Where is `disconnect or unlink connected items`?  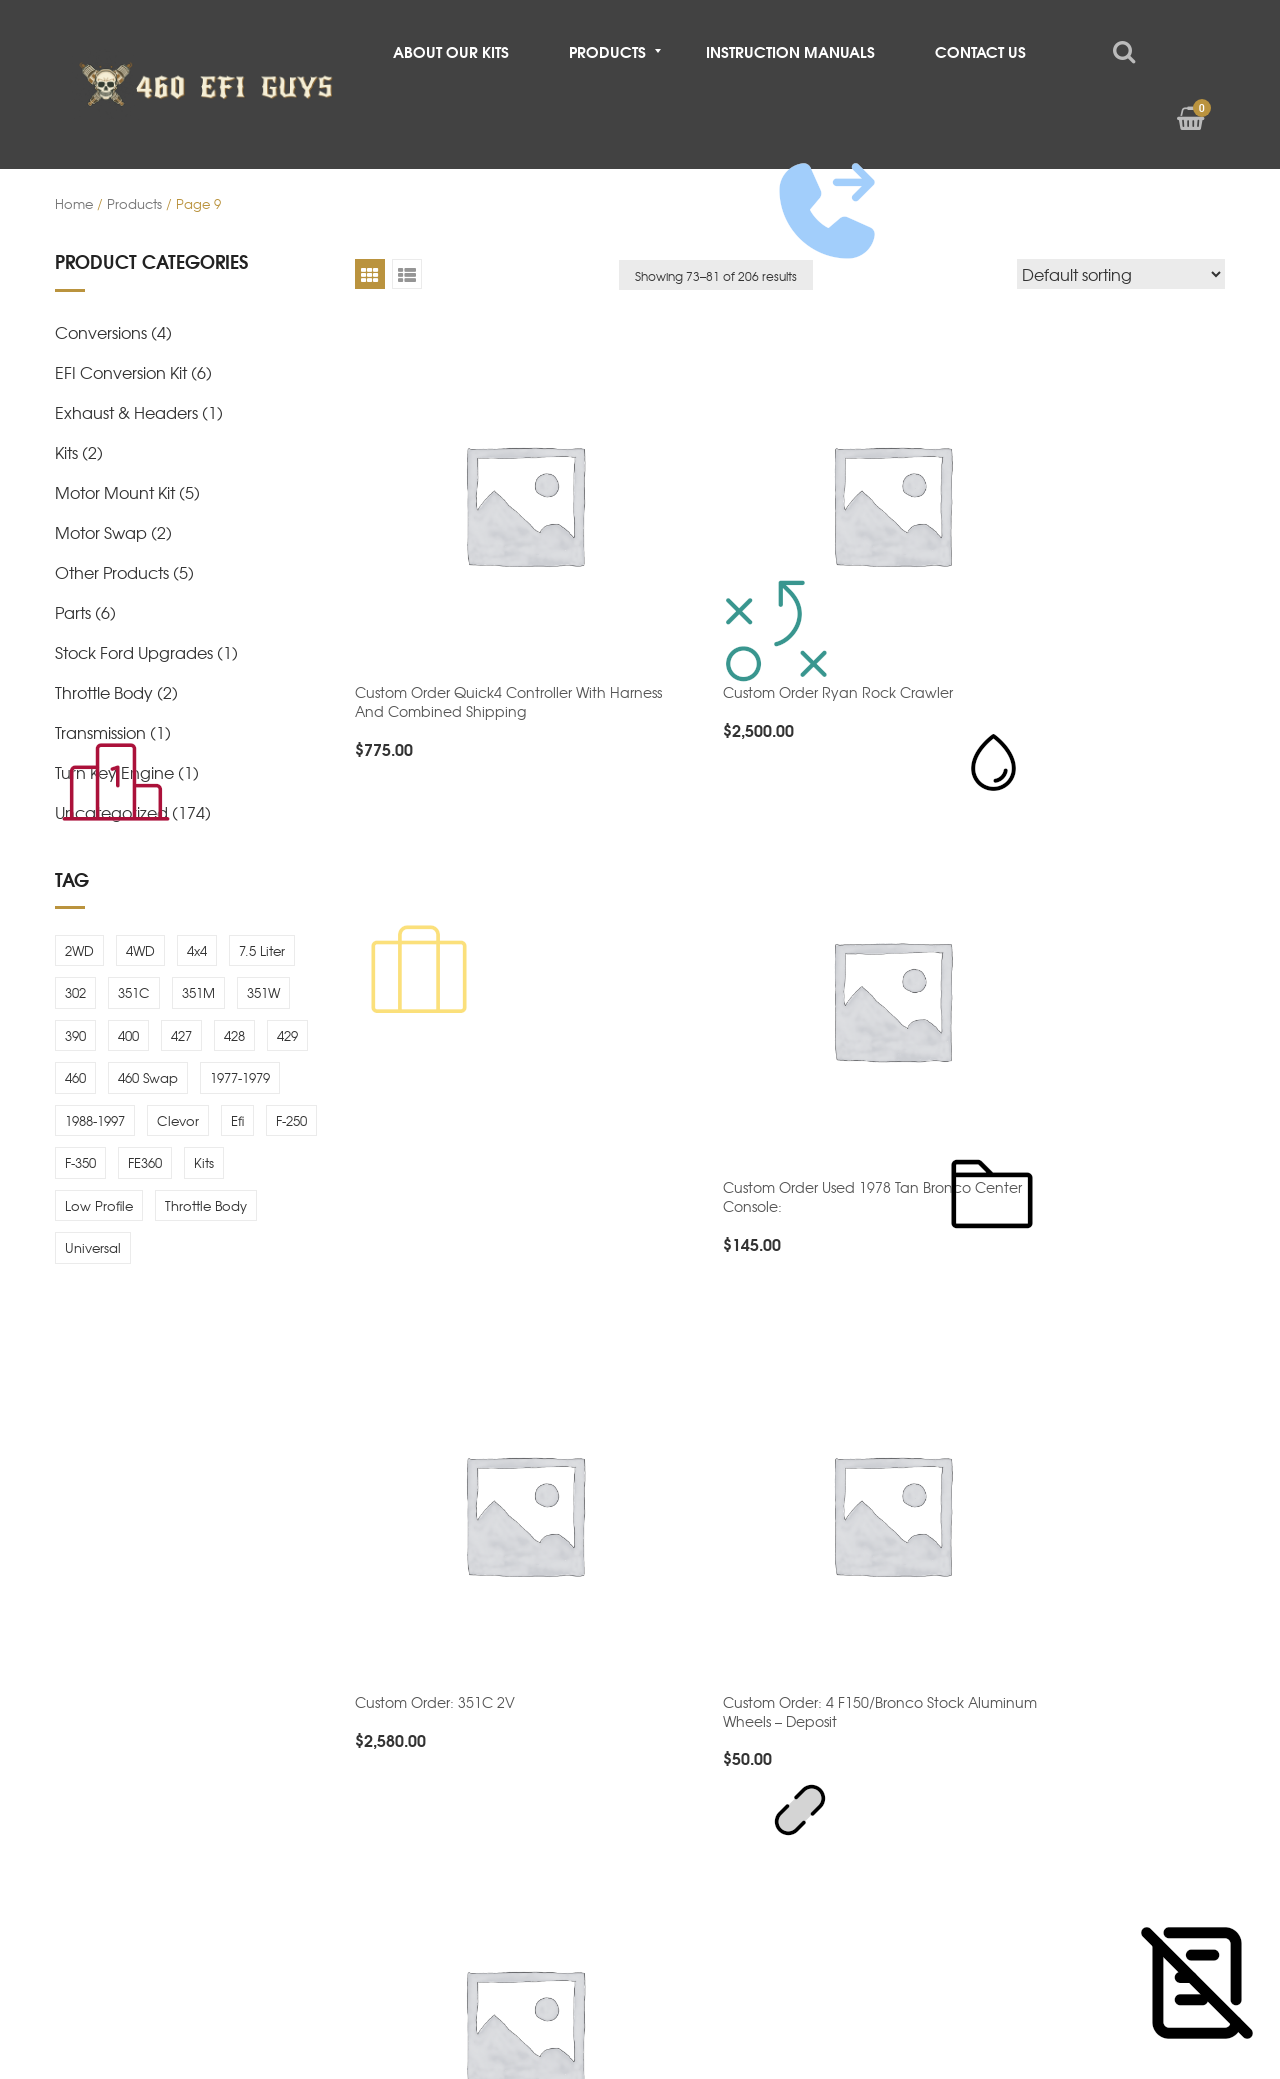 disconnect or unlink connected items is located at coordinates (800, 1810).